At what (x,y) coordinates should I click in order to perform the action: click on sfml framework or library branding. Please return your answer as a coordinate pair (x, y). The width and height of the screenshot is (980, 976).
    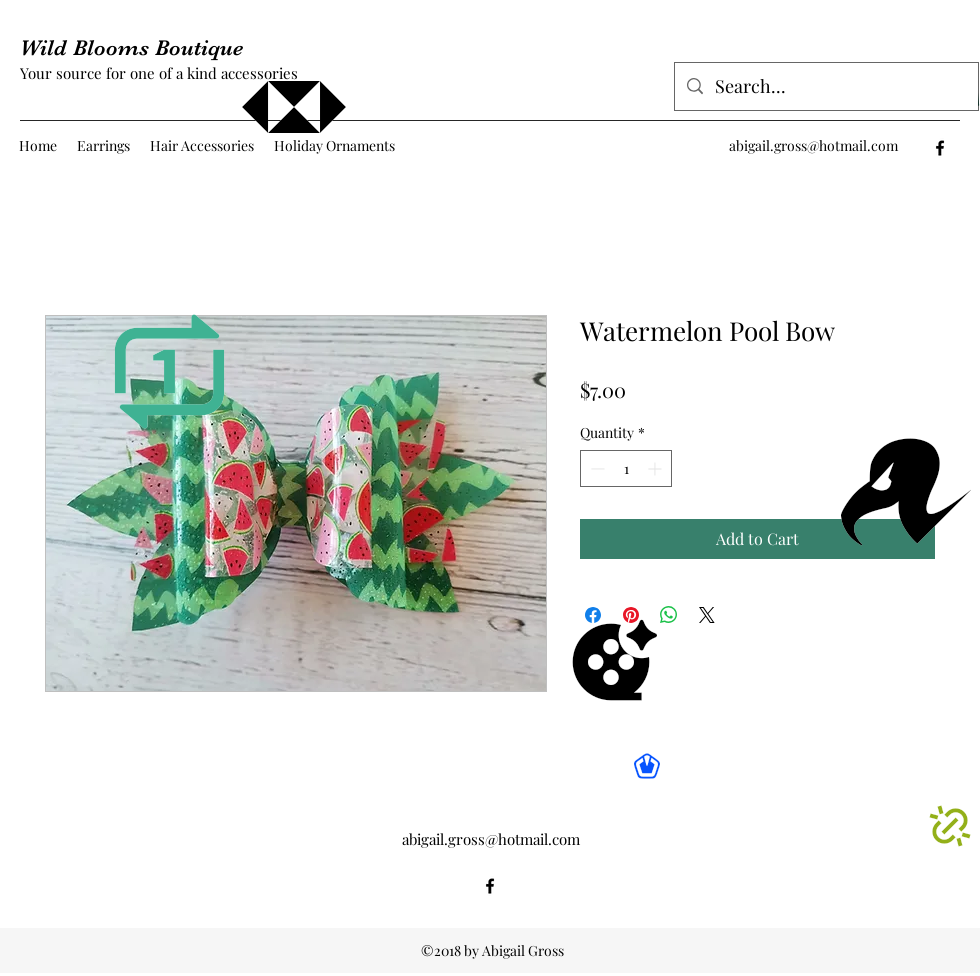
    Looking at the image, I should click on (647, 766).